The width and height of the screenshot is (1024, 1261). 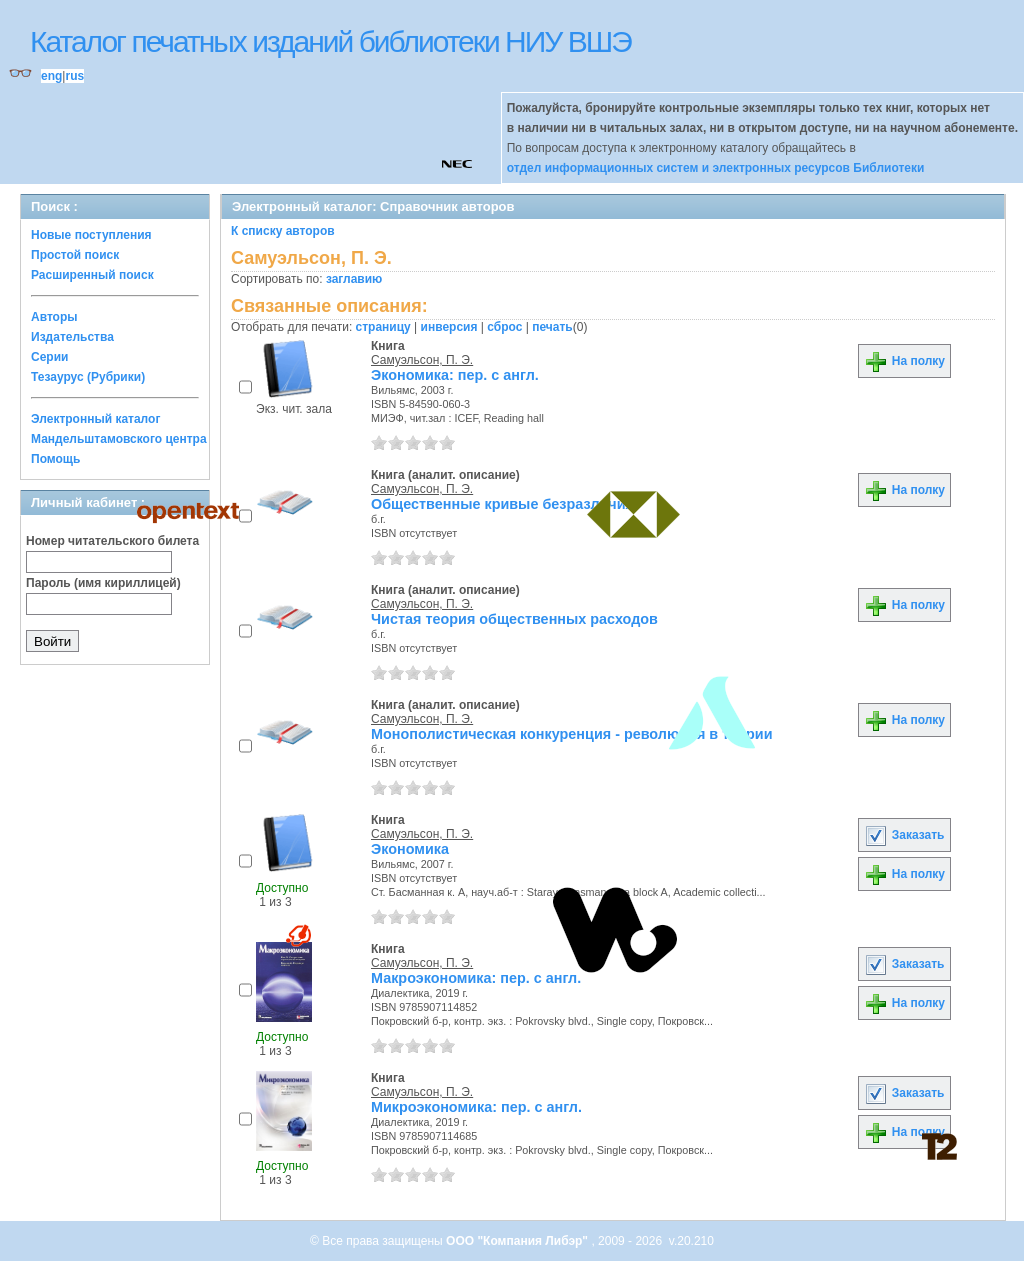 I want to click on netim domain registrar logo, so click(x=615, y=930).